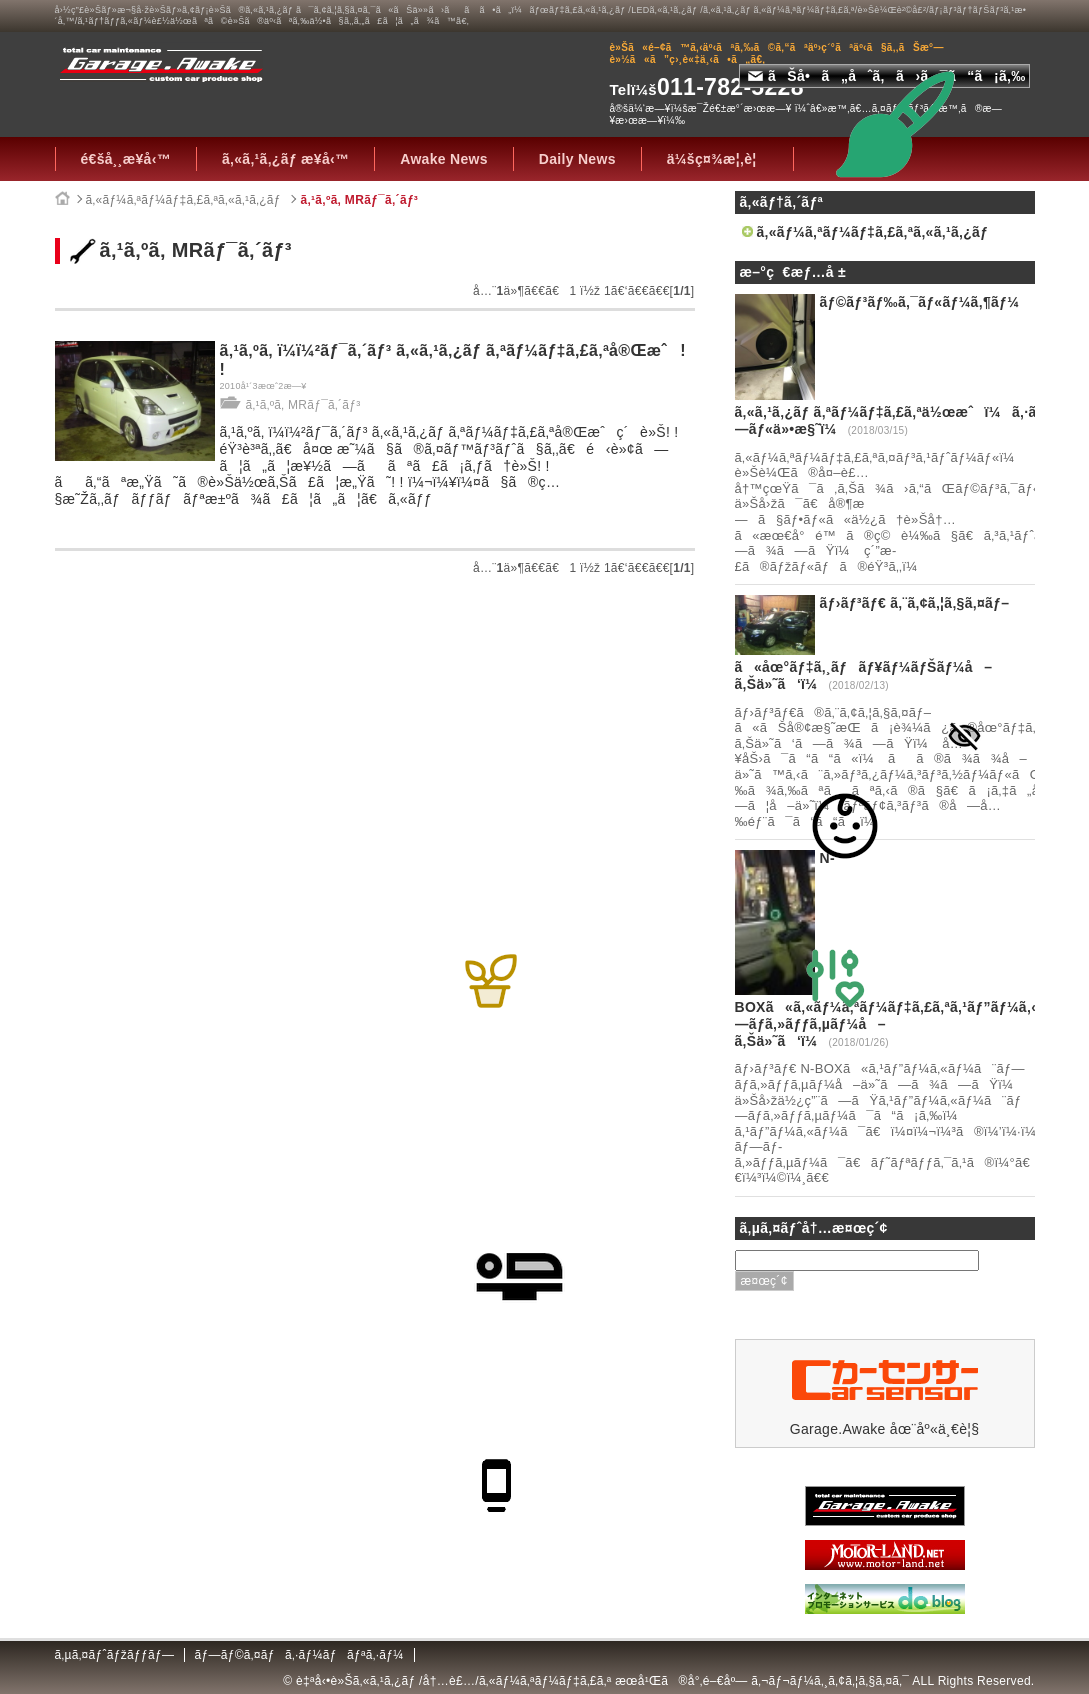 This screenshot has height=1694, width=1089. Describe the element at coordinates (832, 975) in the screenshot. I see `customize favorite or liked item settings` at that location.